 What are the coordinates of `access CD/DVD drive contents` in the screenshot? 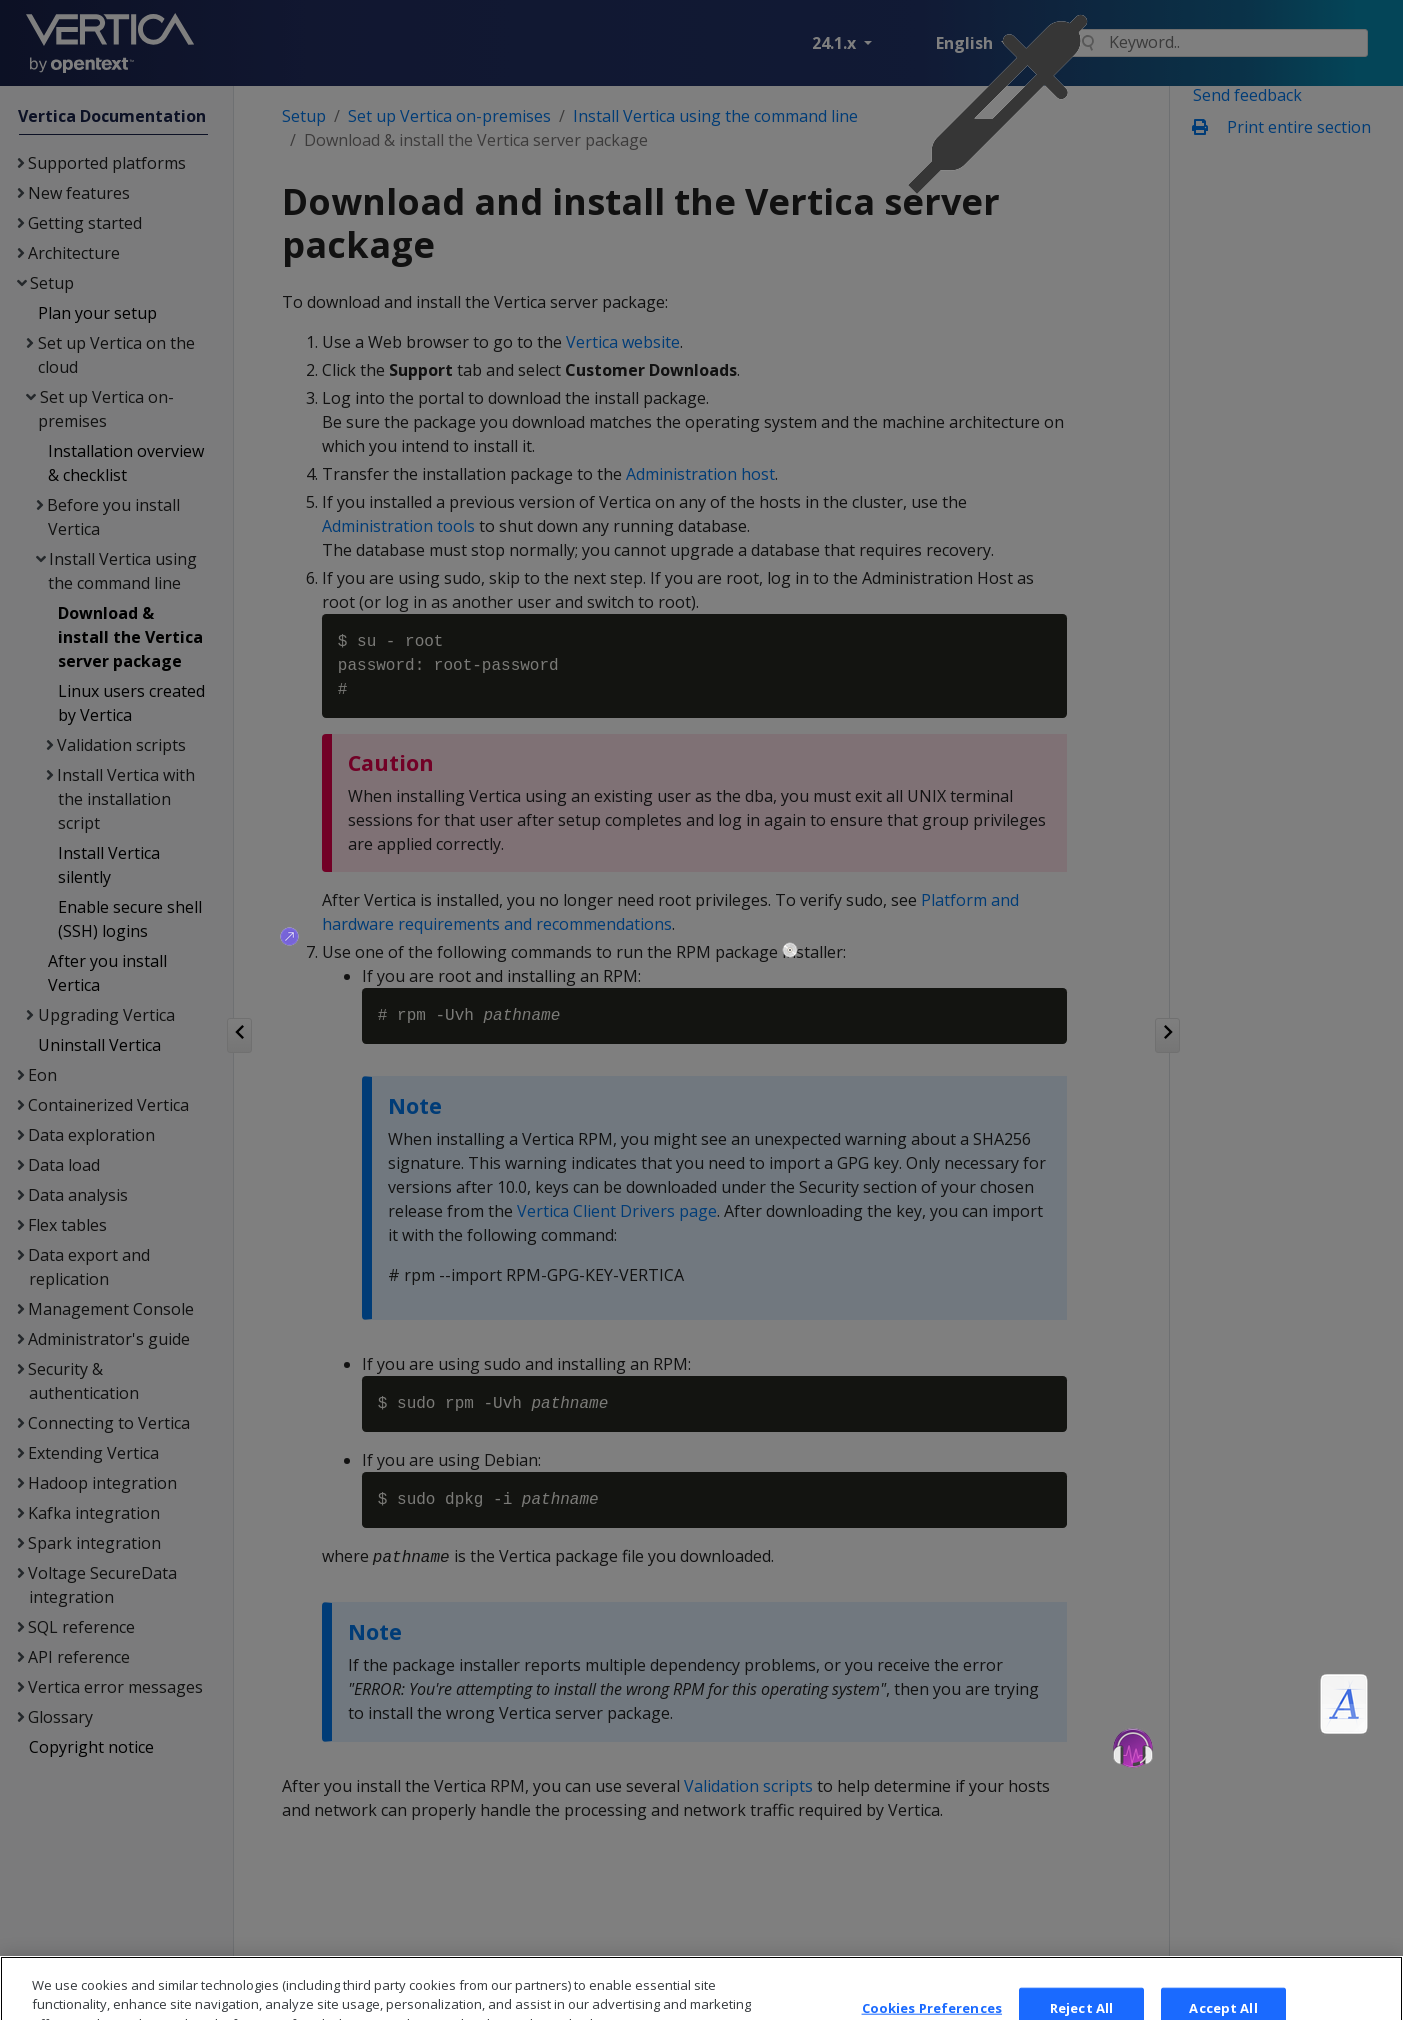 It's located at (790, 950).